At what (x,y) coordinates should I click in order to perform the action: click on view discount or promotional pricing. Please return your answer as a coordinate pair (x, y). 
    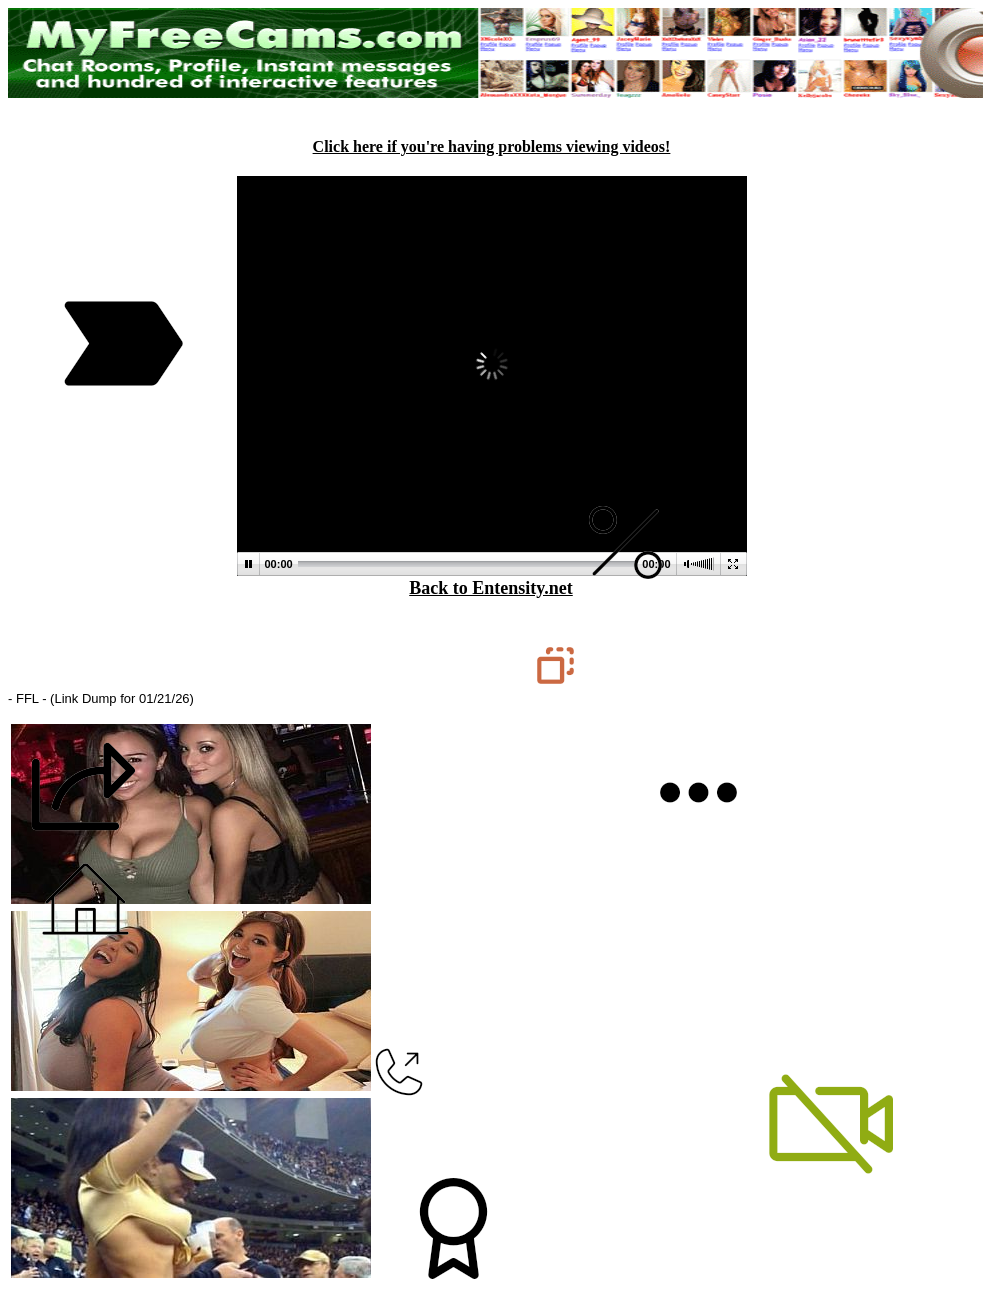
    Looking at the image, I should click on (625, 542).